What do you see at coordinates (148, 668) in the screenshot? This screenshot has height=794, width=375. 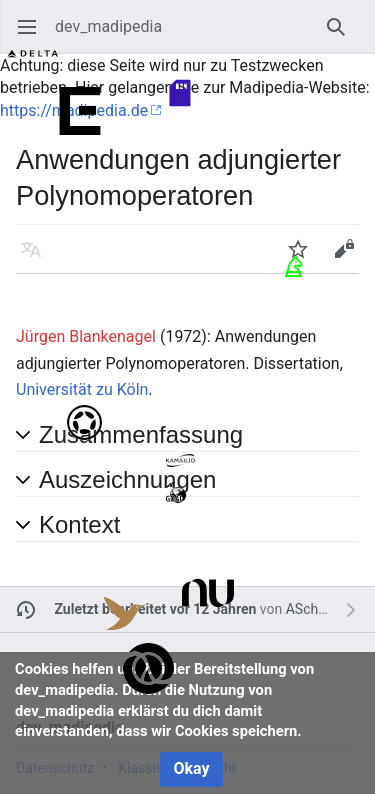 I see `clojure programming language logo` at bounding box center [148, 668].